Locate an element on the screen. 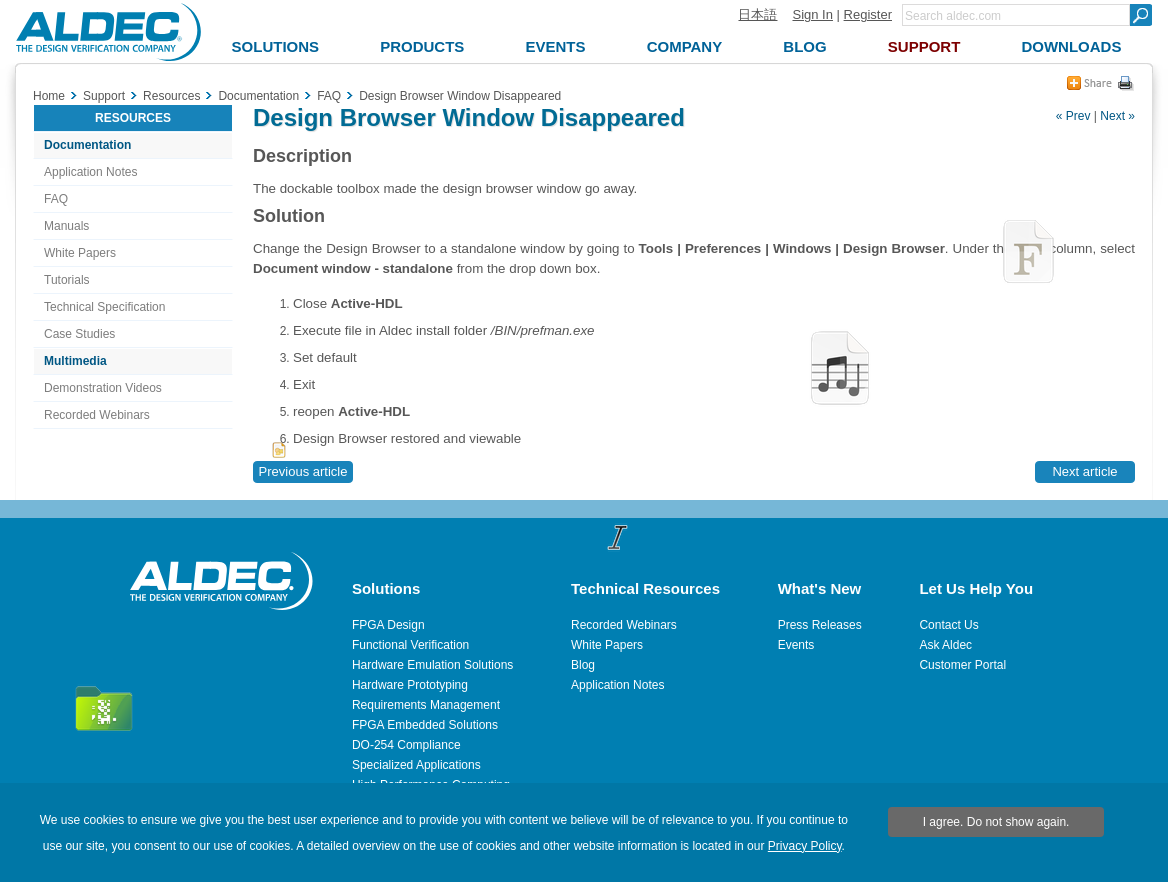 The width and height of the screenshot is (1168, 882). a fortran source code file is located at coordinates (1028, 251).